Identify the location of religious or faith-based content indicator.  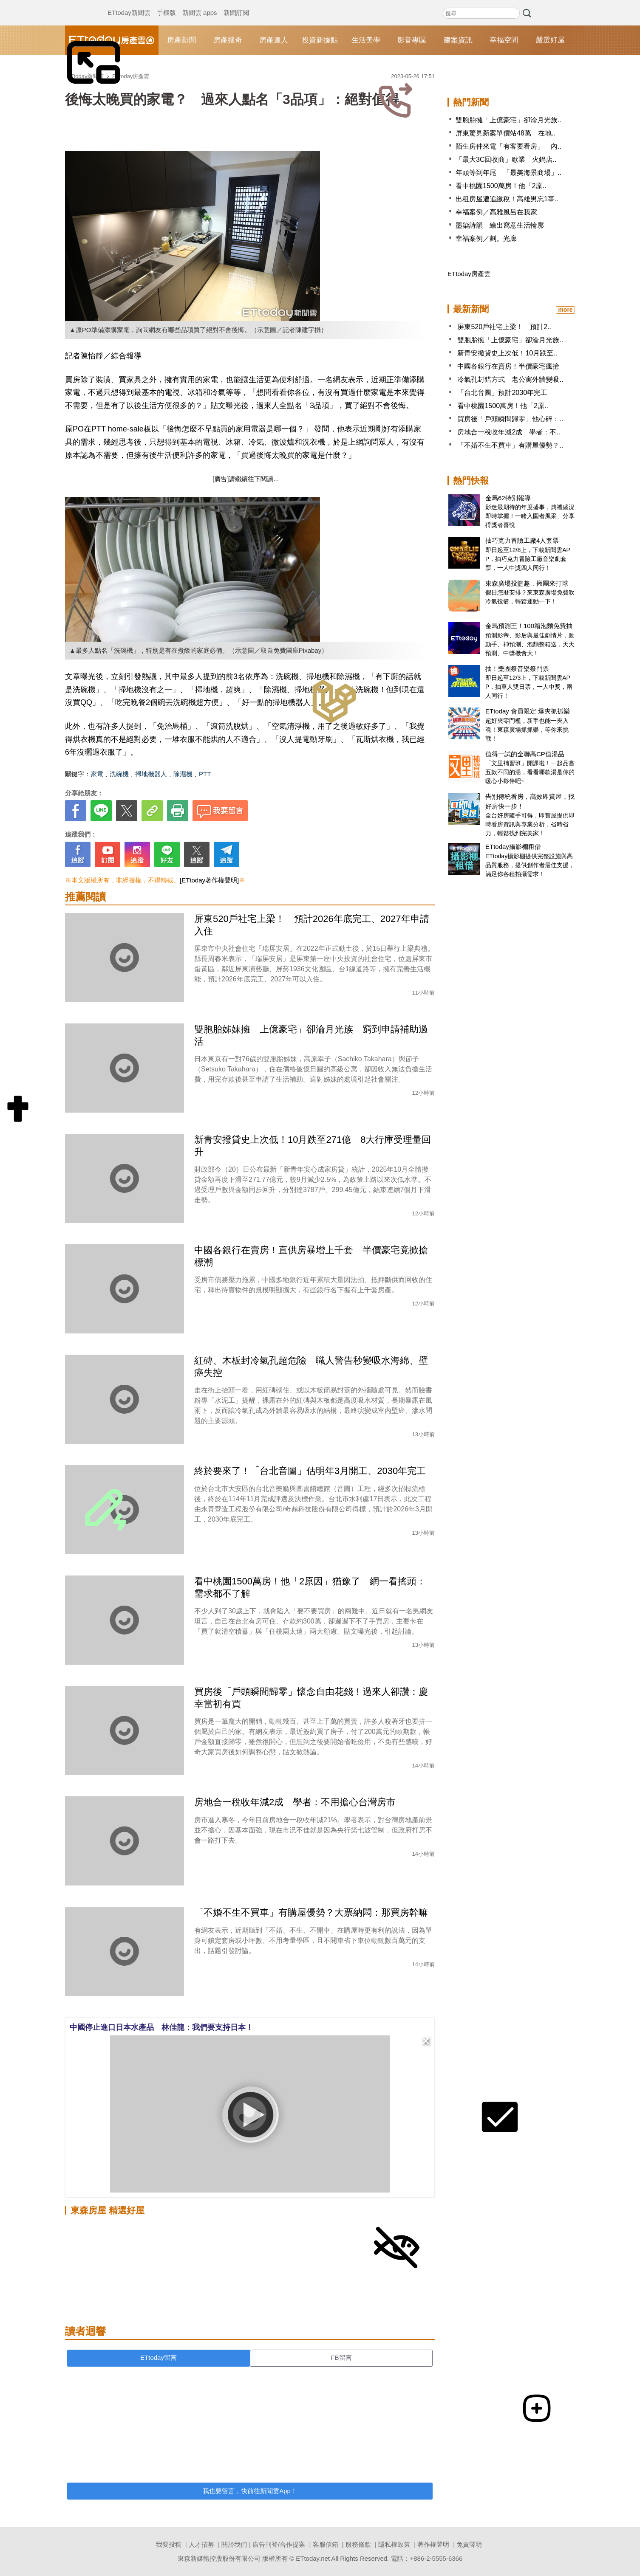
(18, 1109).